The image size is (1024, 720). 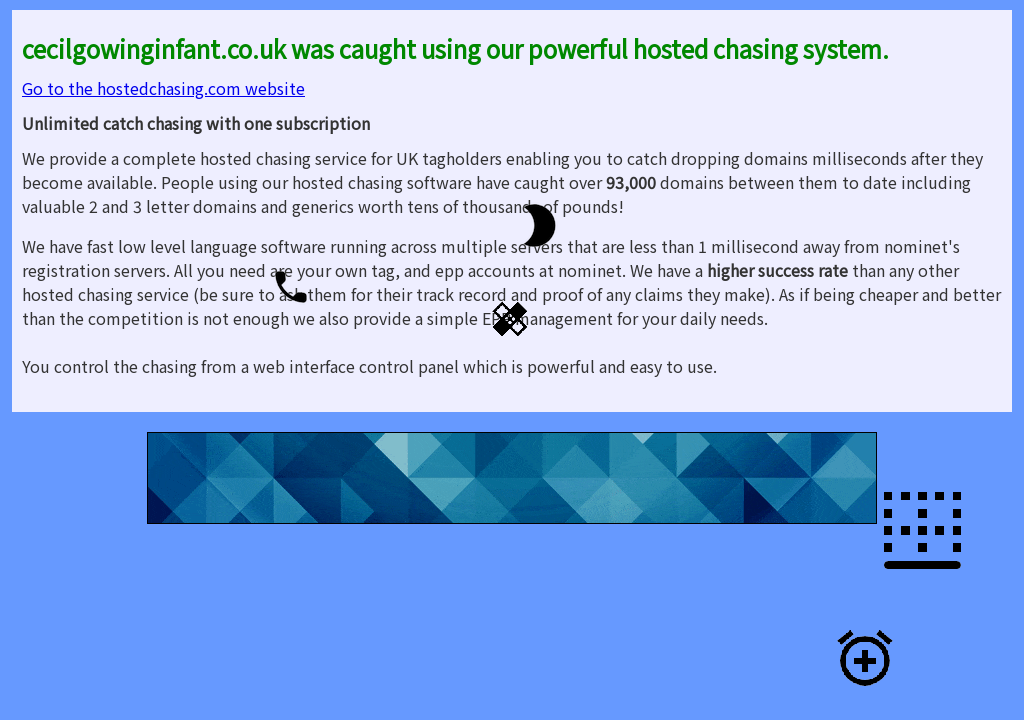 I want to click on add a new alarm, so click(x=865, y=658).